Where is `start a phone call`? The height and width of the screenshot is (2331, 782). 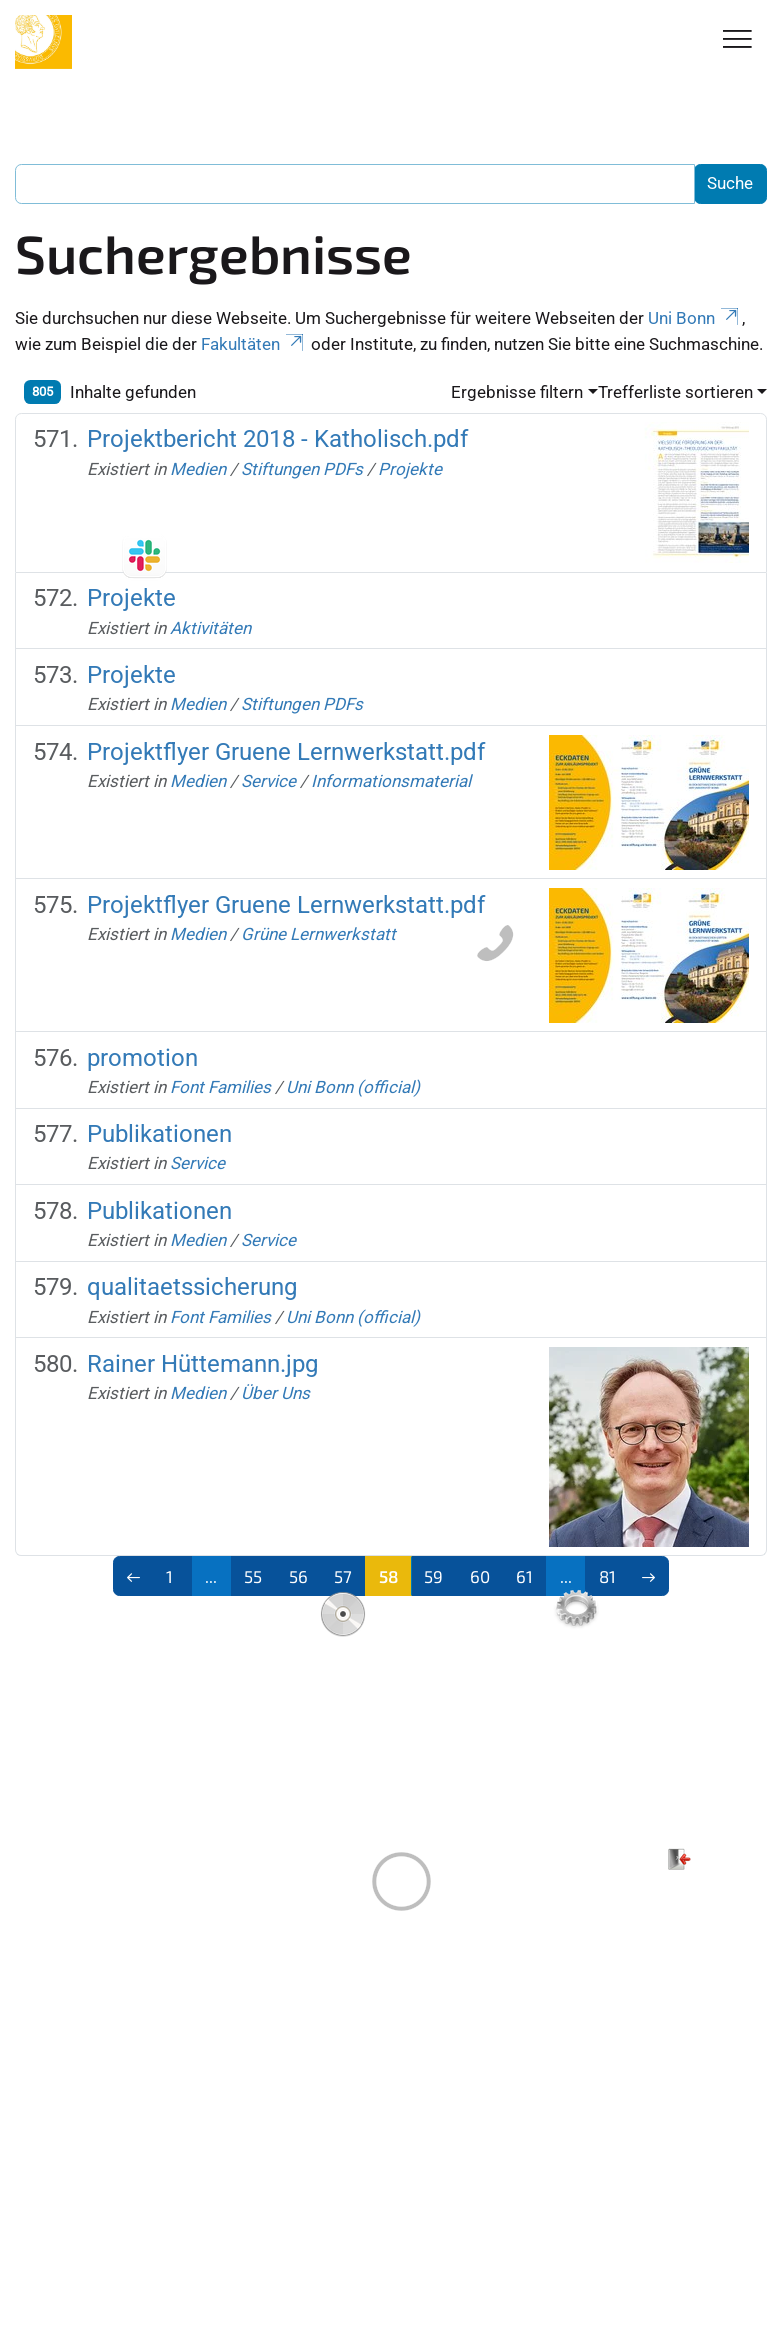 start a phone call is located at coordinates (495, 943).